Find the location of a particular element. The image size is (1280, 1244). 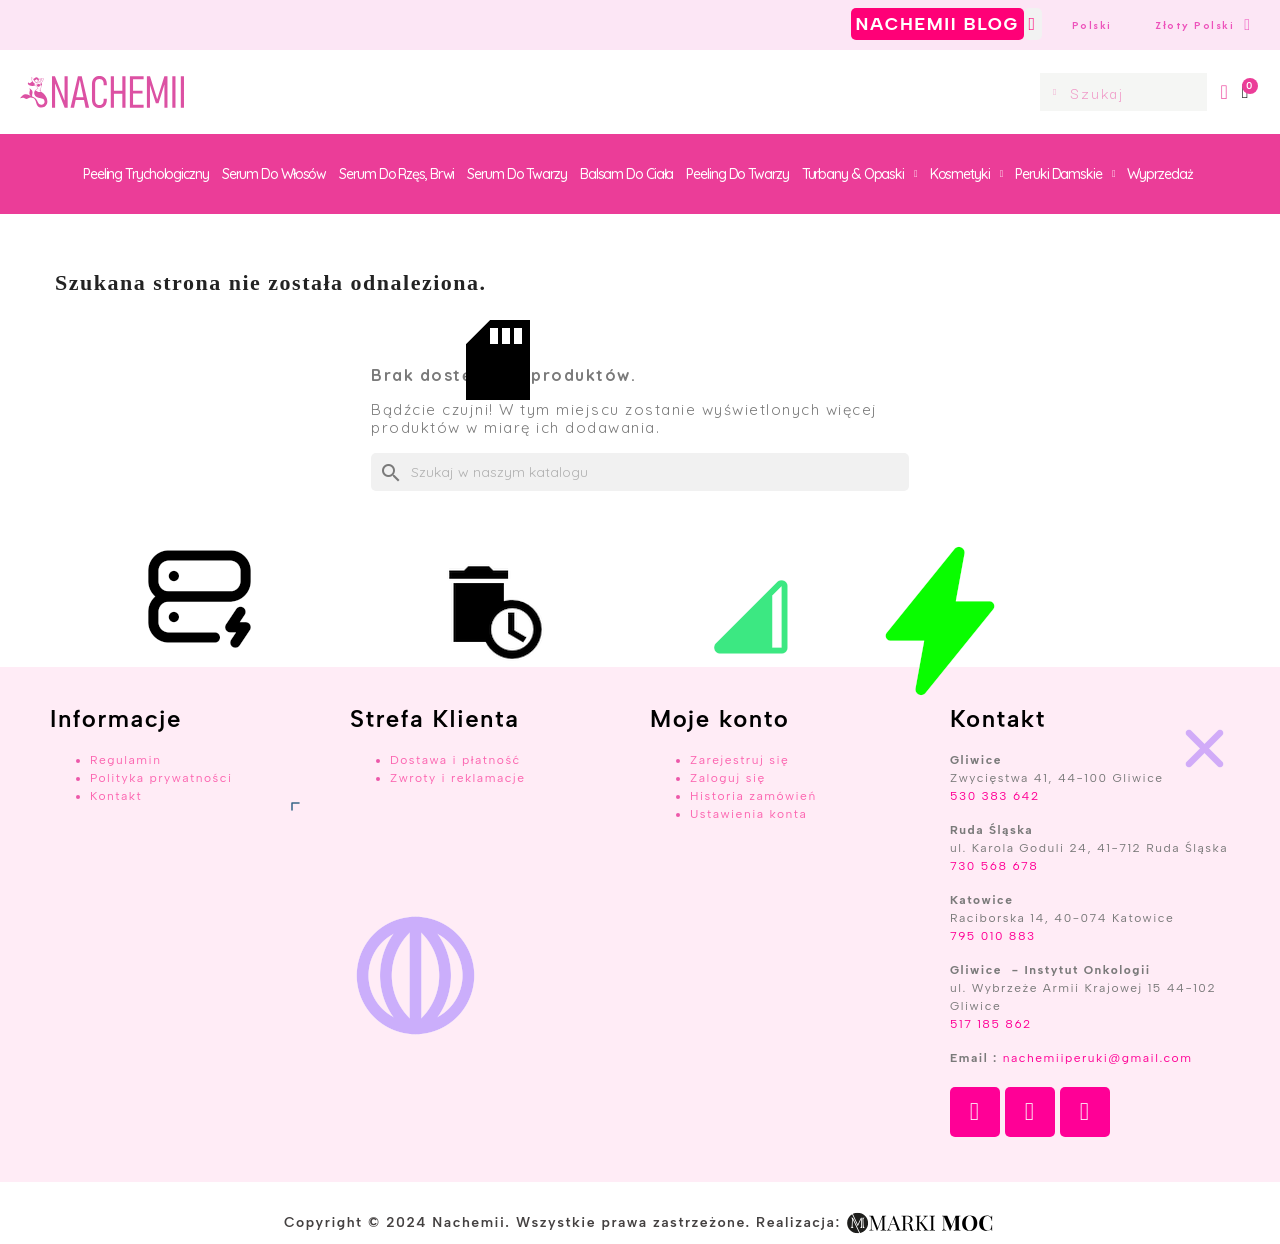

navigate to the top-left or previous section is located at coordinates (295, 806).